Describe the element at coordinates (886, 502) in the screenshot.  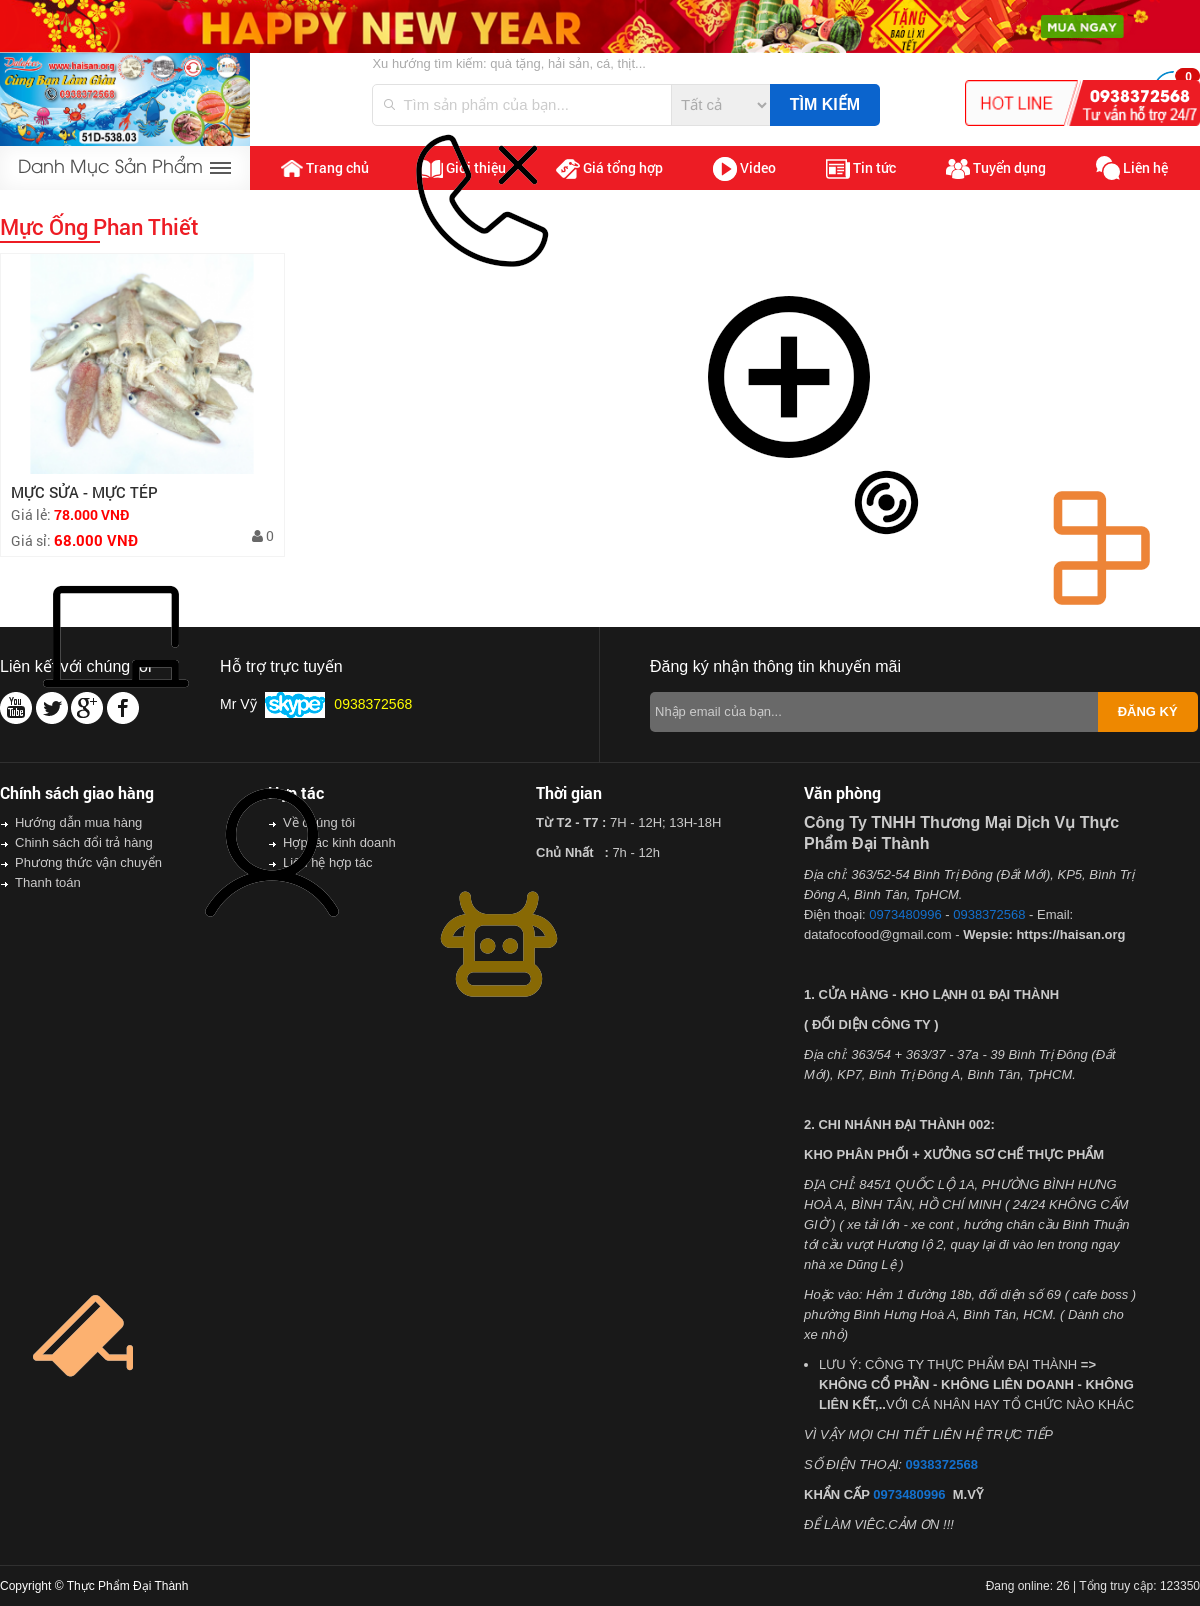
I see `play or browse music library` at that location.